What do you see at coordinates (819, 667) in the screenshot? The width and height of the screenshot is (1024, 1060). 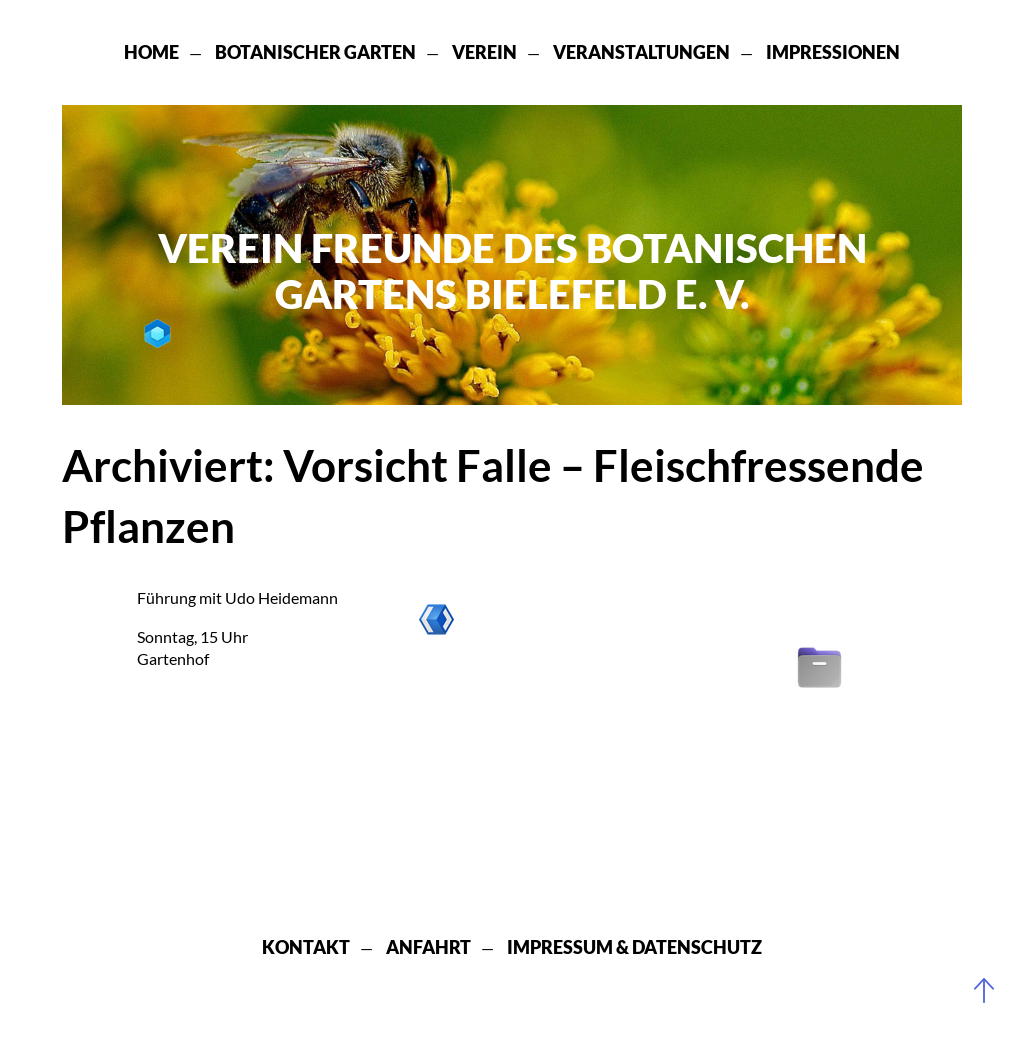 I see `open the file manager application` at bounding box center [819, 667].